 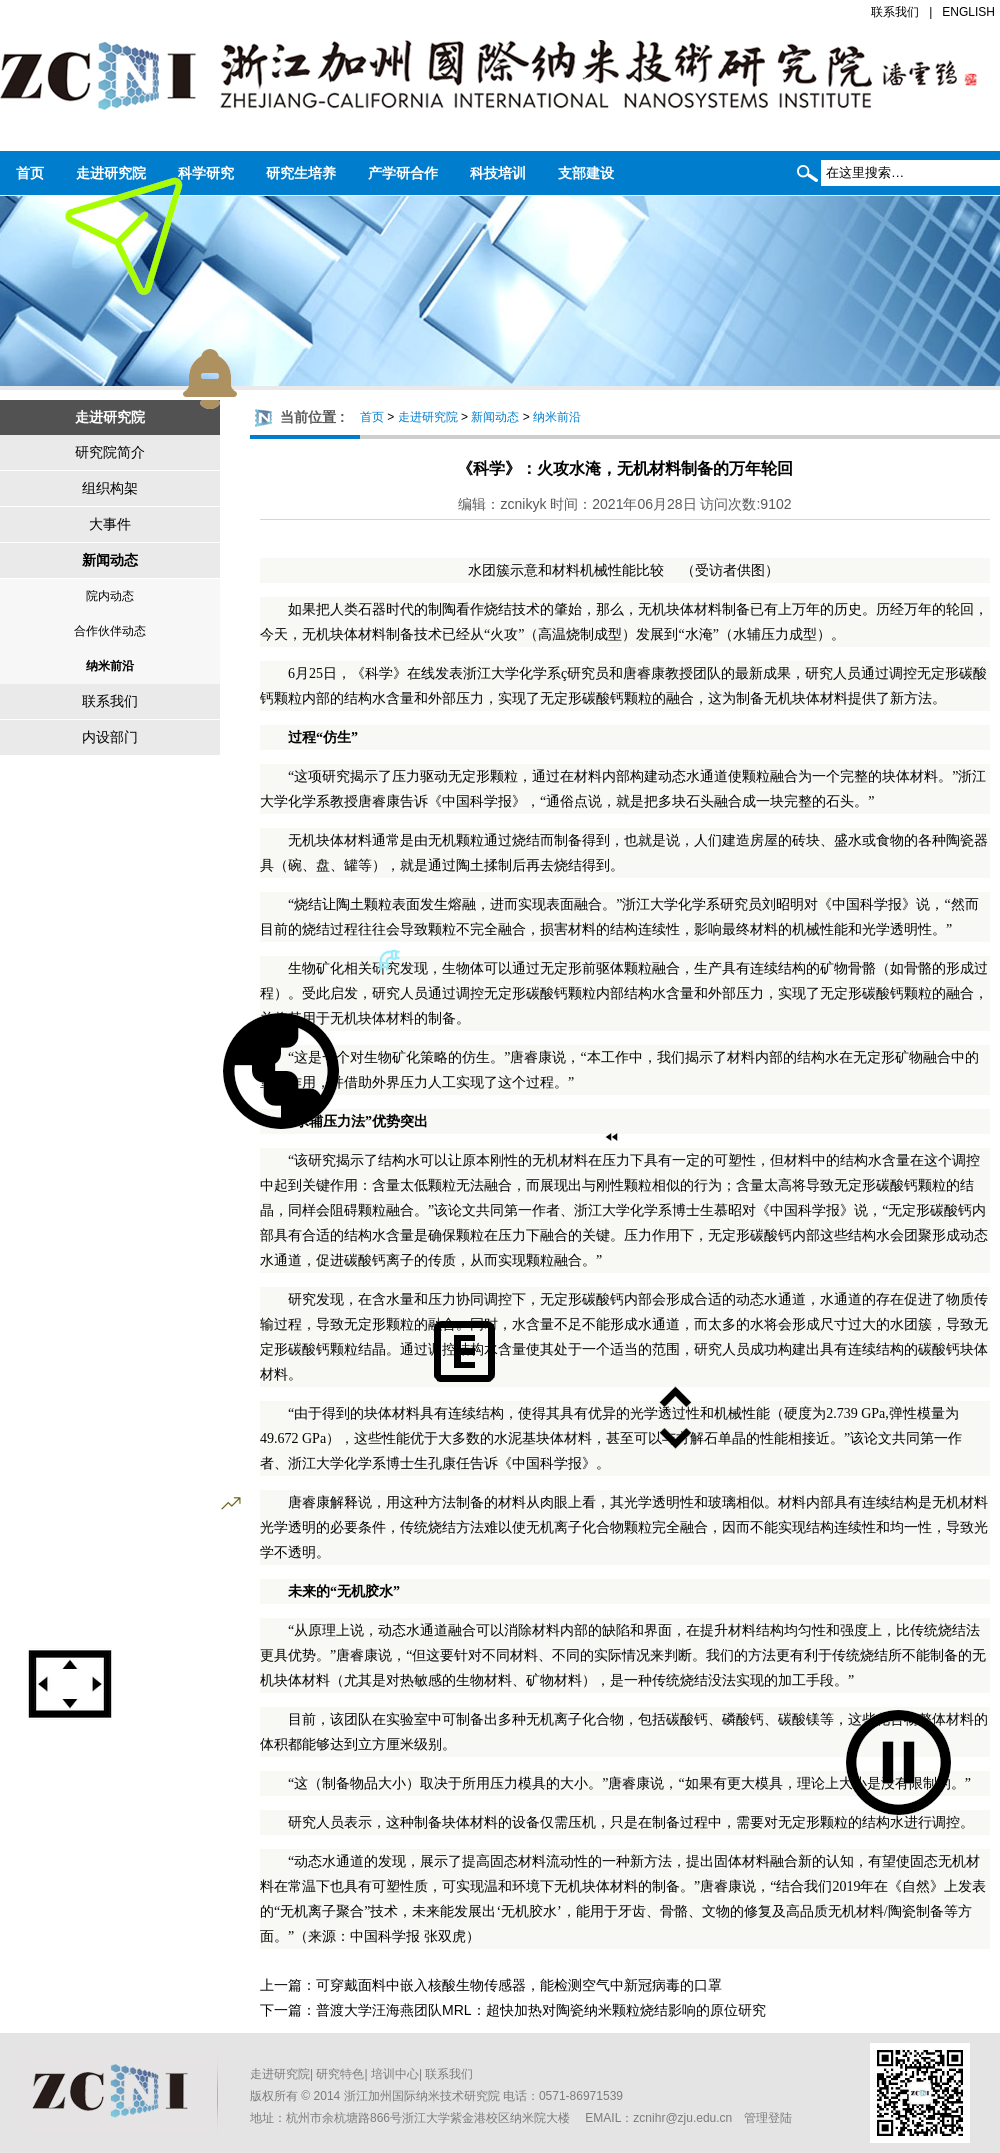 What do you see at coordinates (675, 1417) in the screenshot?
I see `expand to show more content` at bounding box center [675, 1417].